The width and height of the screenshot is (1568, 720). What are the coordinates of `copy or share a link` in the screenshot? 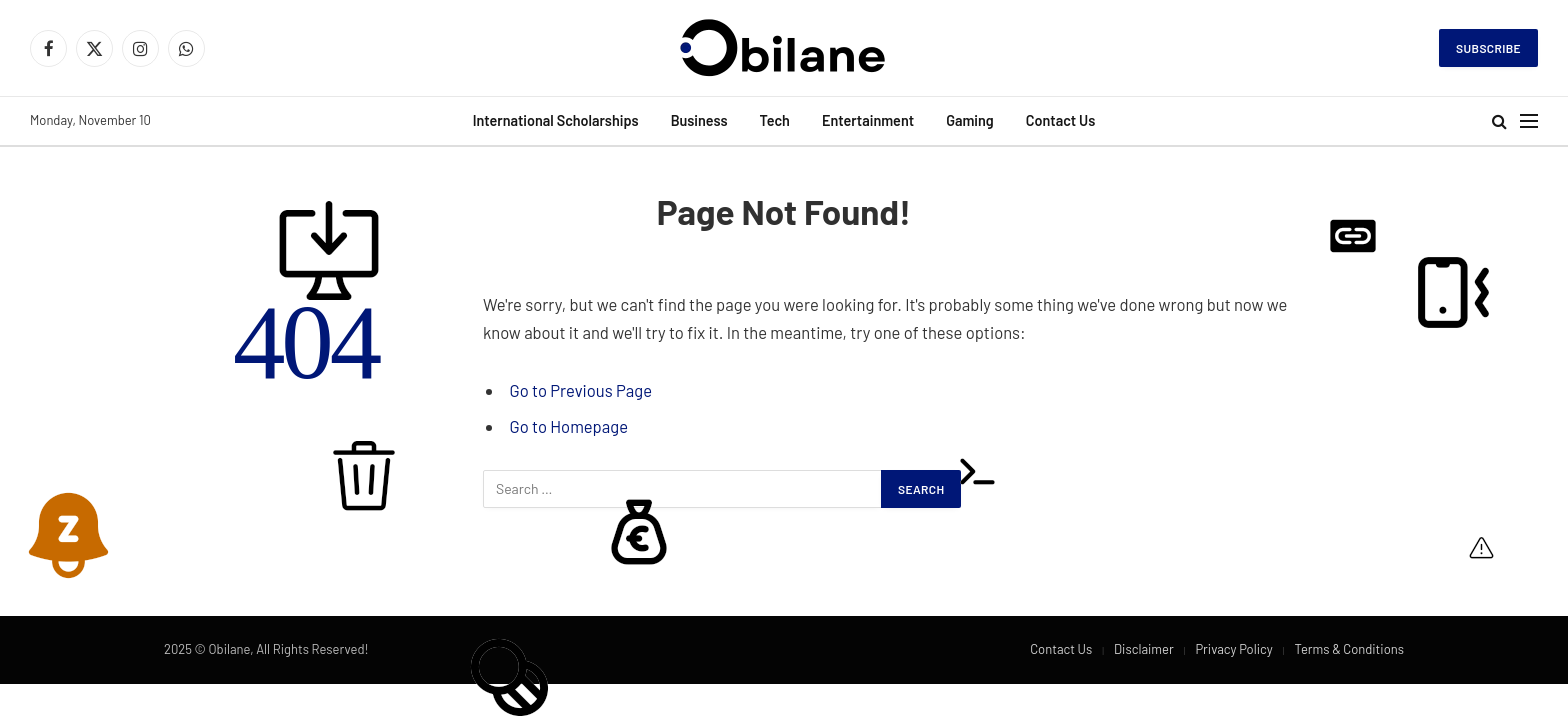 It's located at (1353, 236).